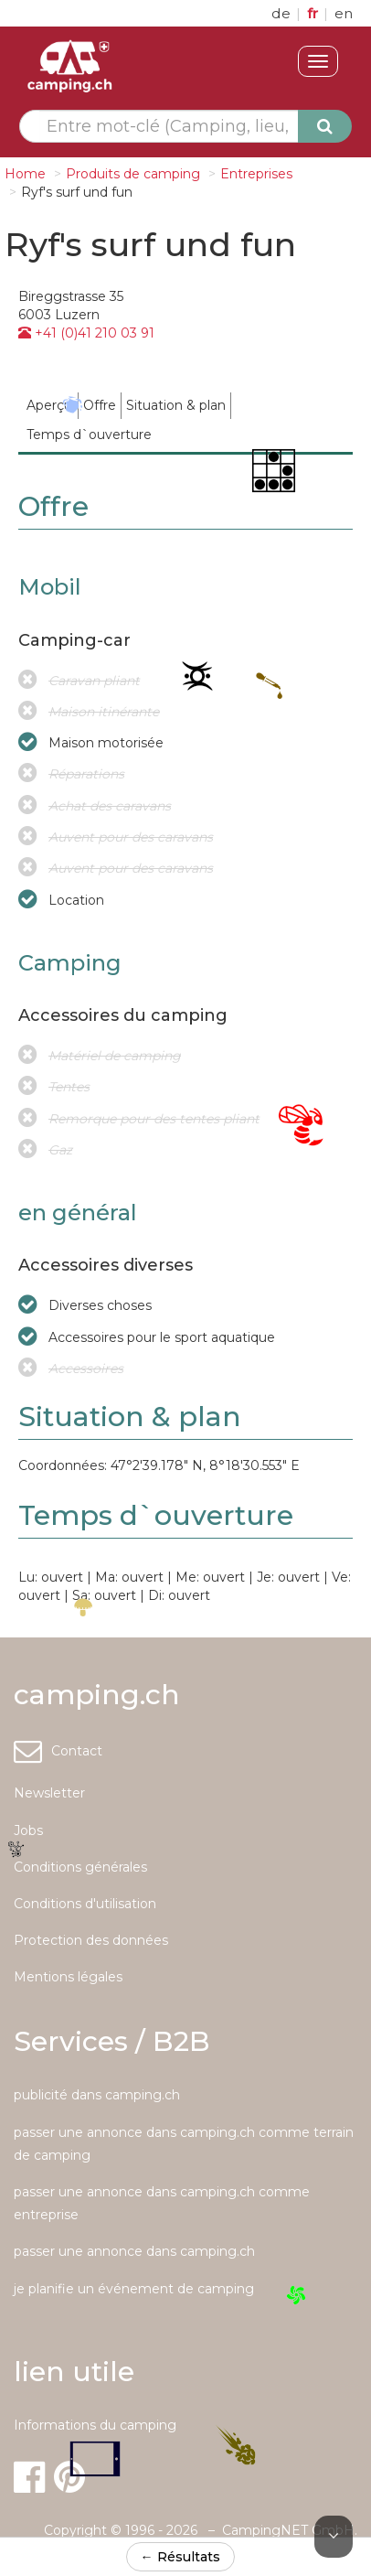 This screenshot has width=371, height=2576. I want to click on activate steam or vapor ability, so click(235, 2444).